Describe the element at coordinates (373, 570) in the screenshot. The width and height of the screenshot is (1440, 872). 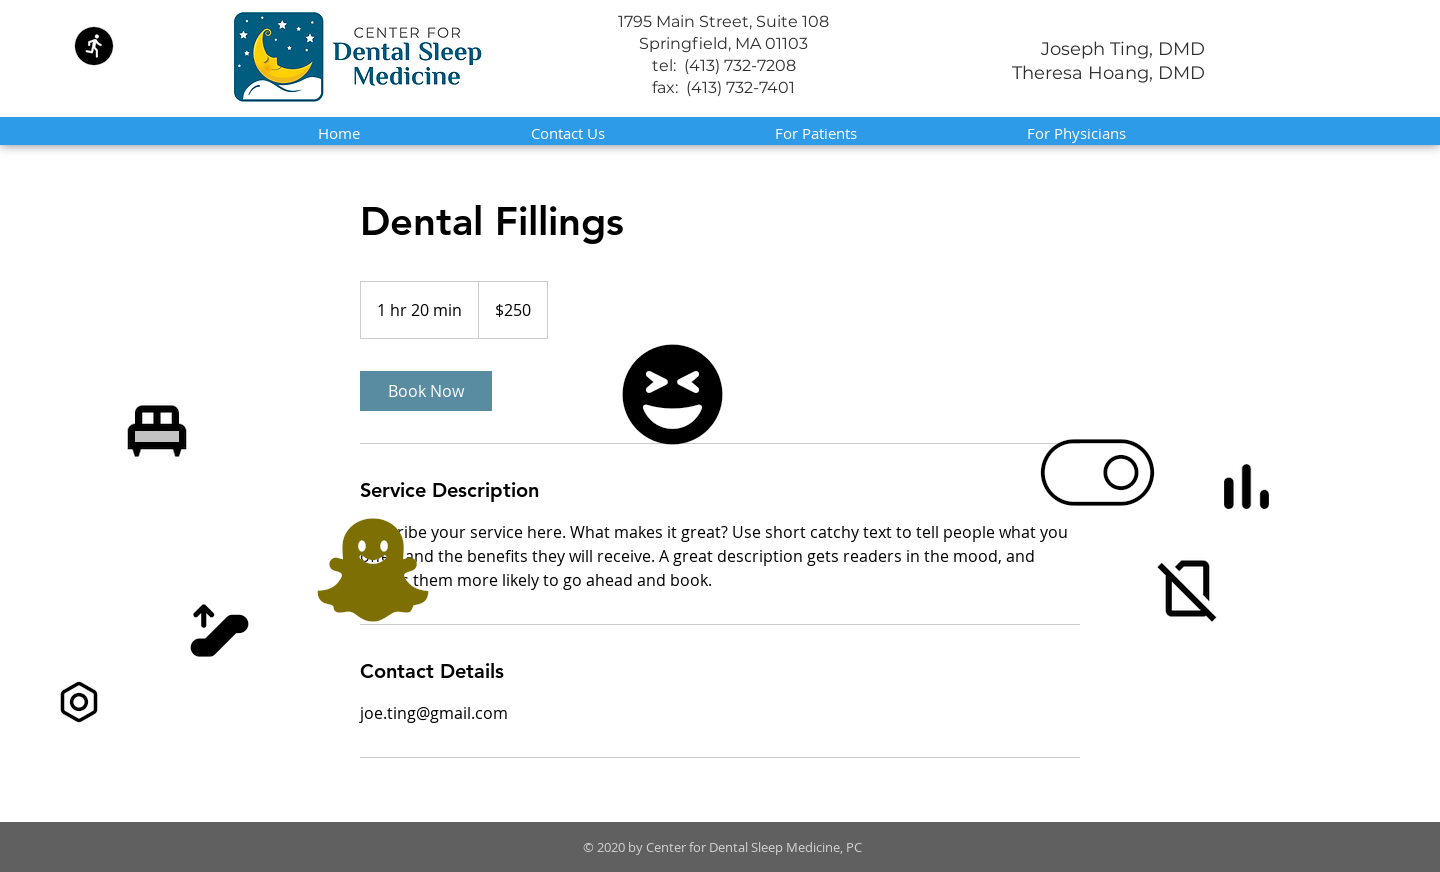
I see `open snapchat app` at that location.